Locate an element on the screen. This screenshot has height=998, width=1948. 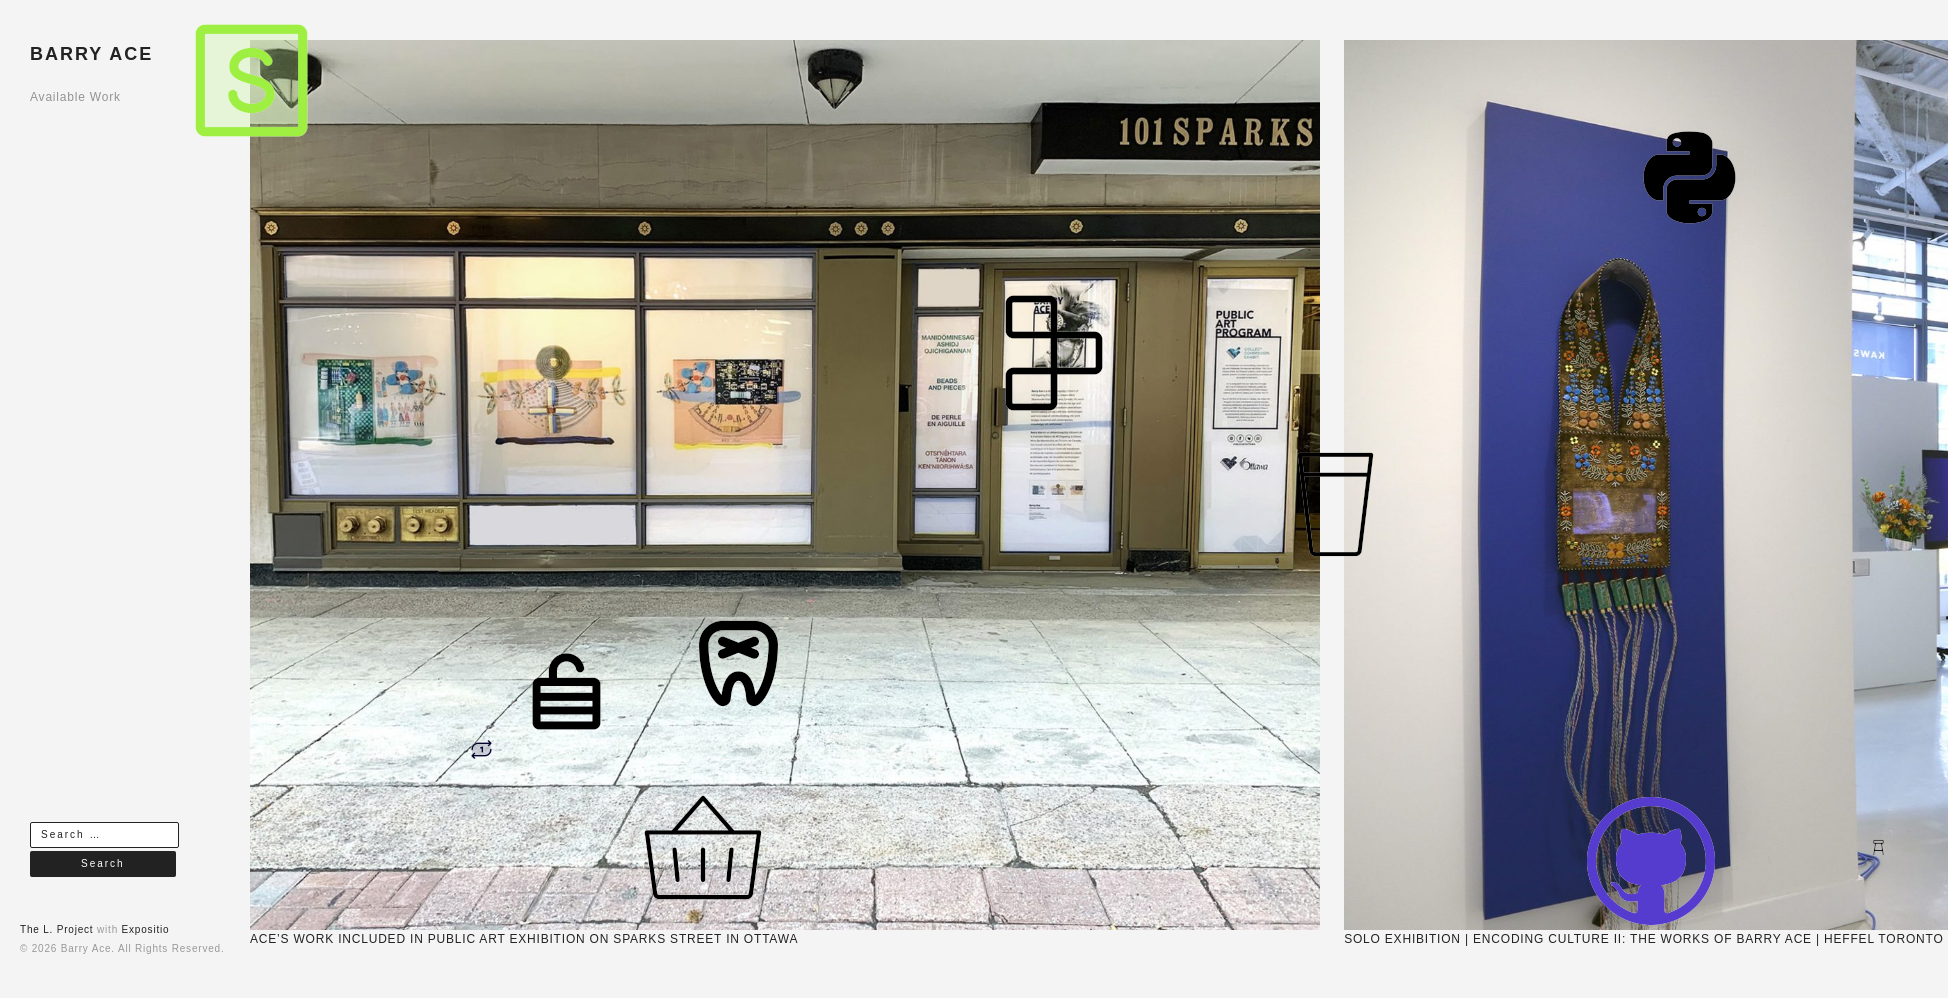
unlocked or unsecured state is located at coordinates (566, 695).